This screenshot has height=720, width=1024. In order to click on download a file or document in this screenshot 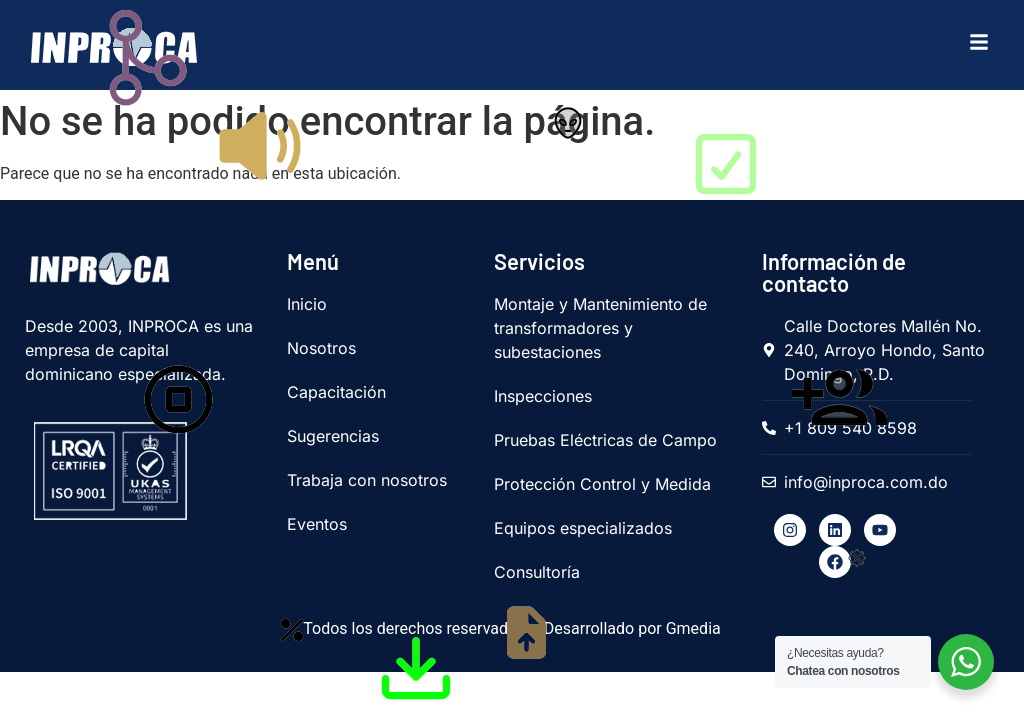, I will do `click(416, 670)`.